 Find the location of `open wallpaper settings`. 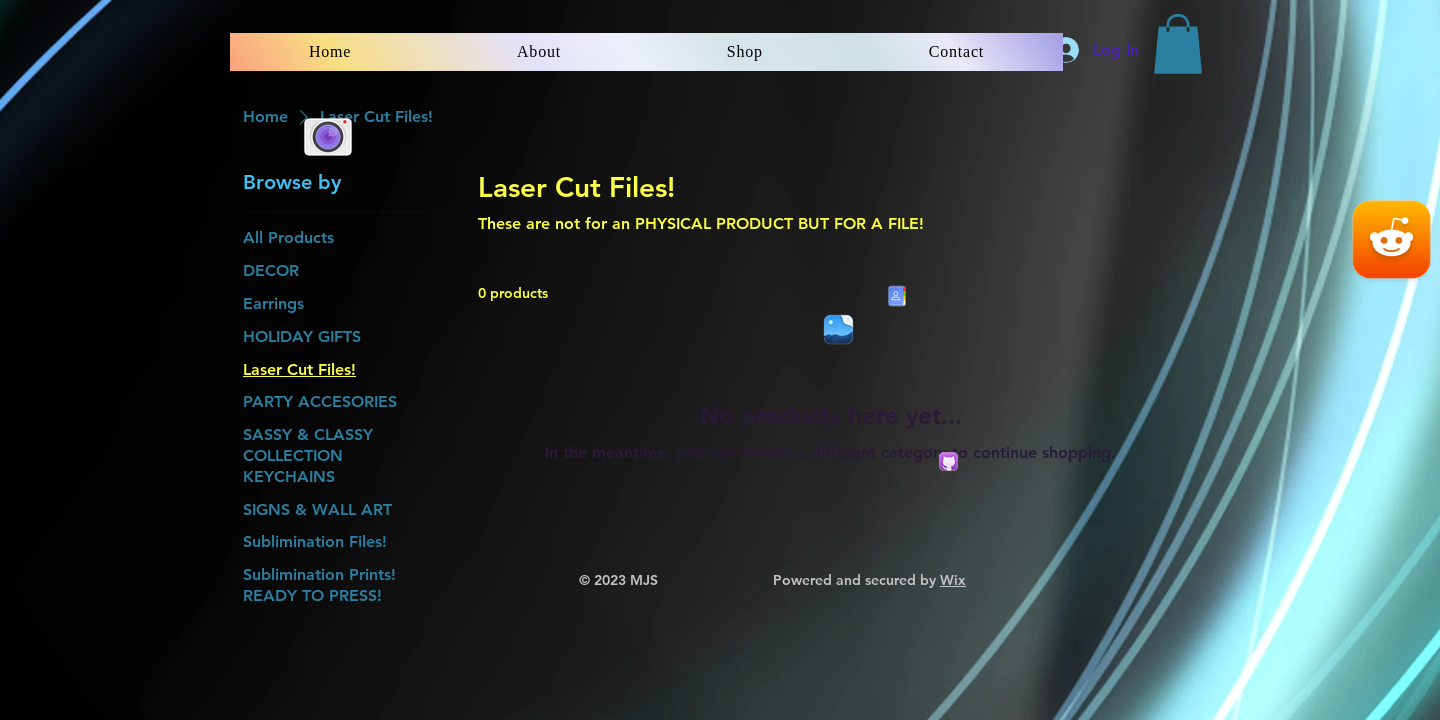

open wallpaper settings is located at coordinates (838, 329).